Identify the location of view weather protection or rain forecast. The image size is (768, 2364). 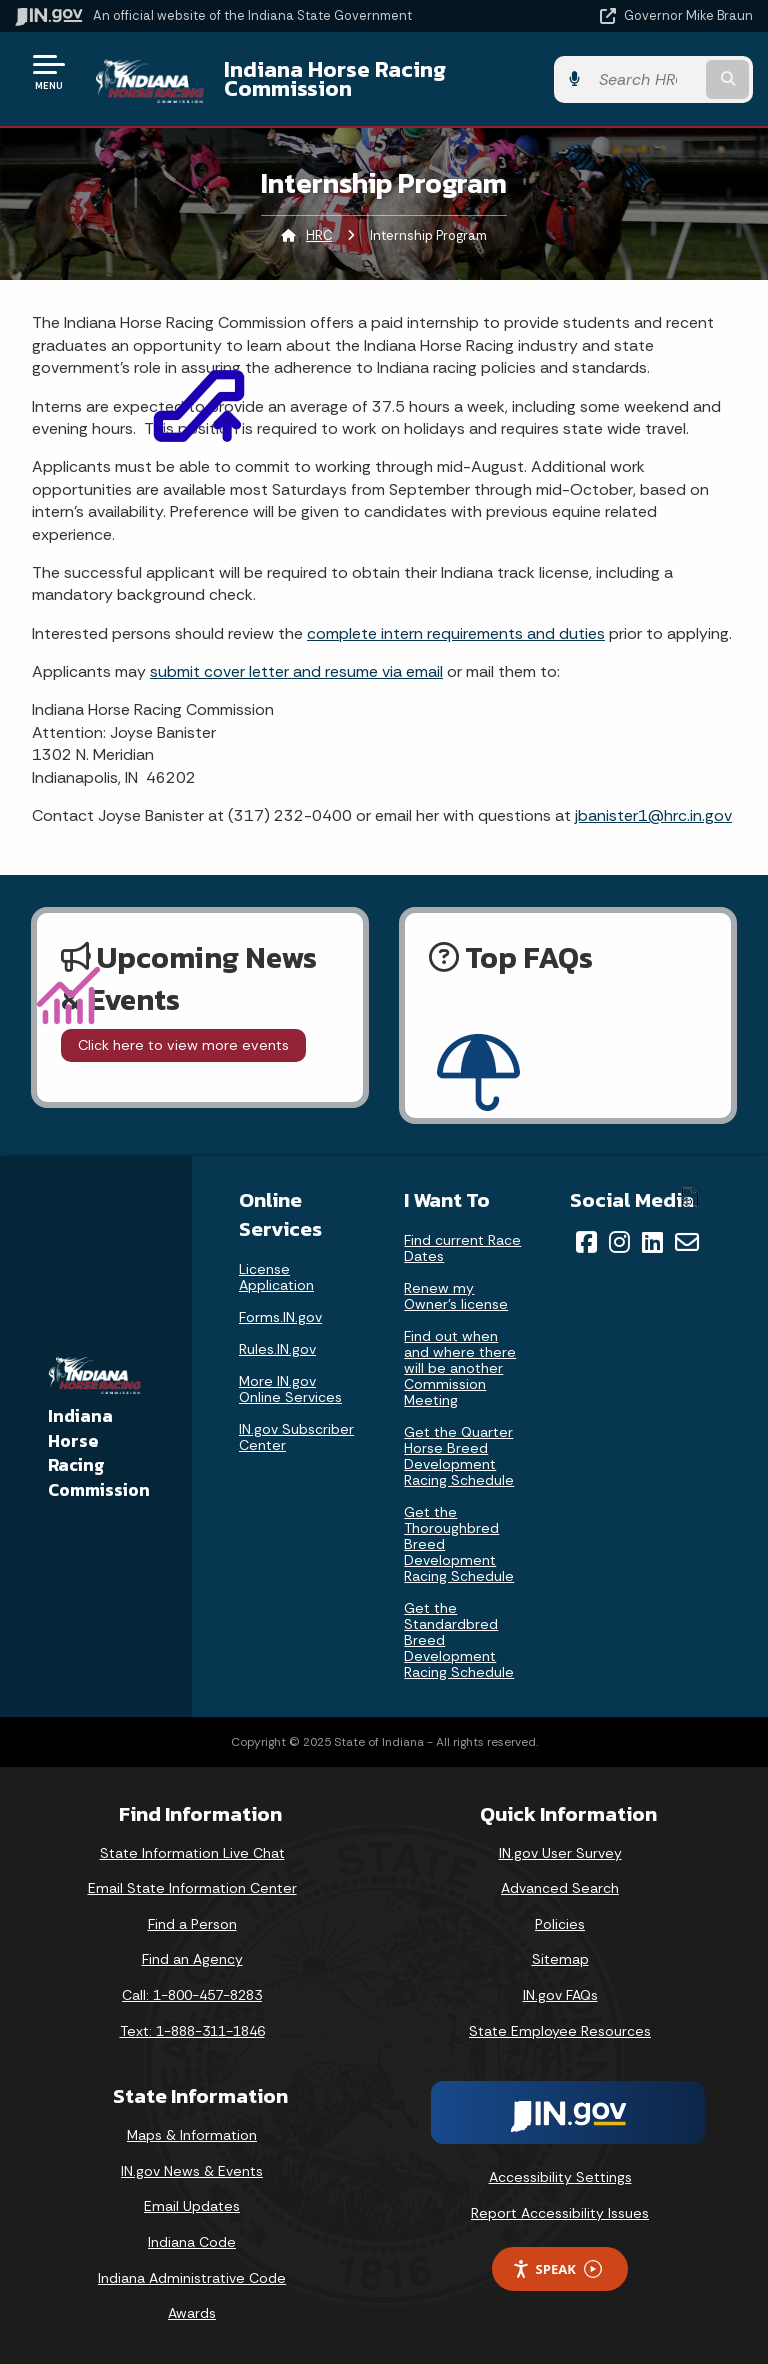
(478, 1072).